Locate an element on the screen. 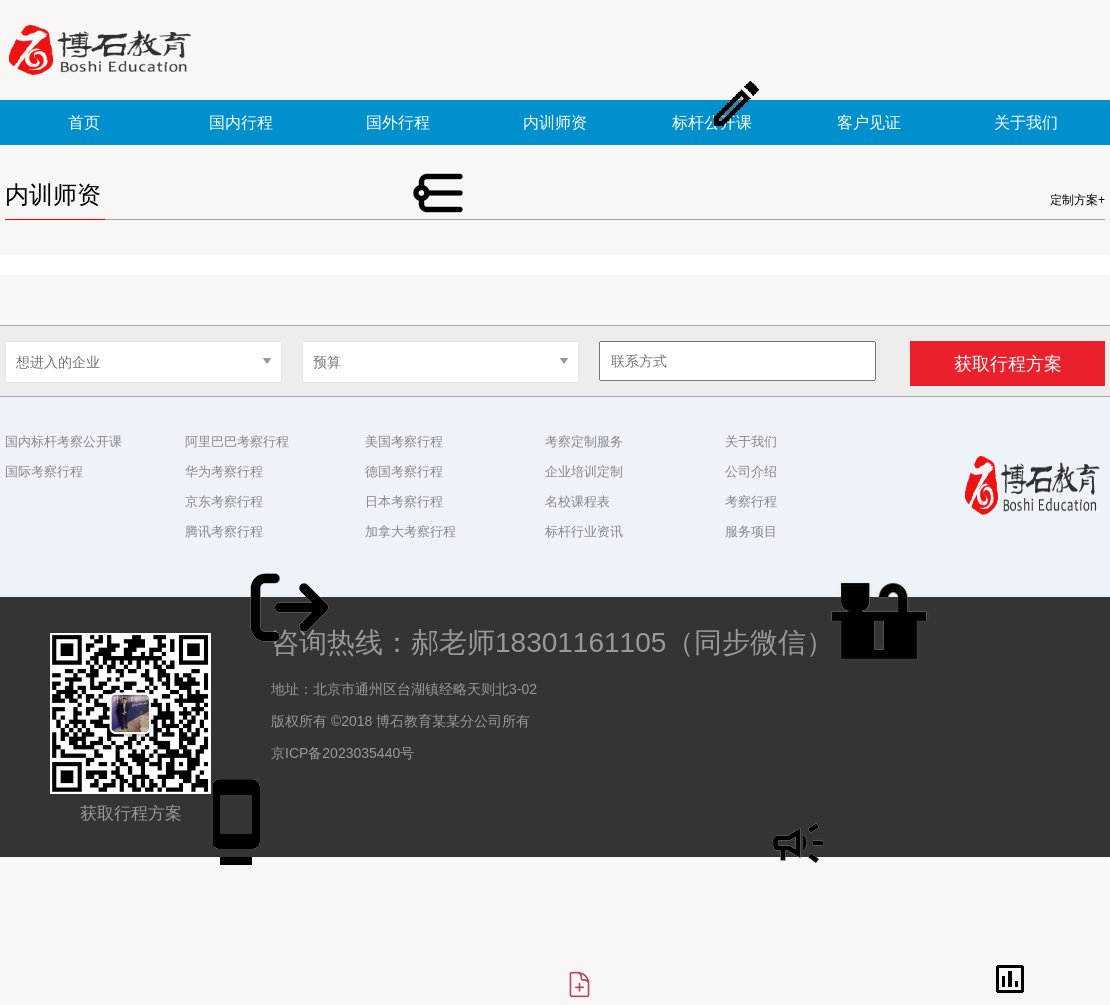  start a new campaign or announcement is located at coordinates (798, 843).